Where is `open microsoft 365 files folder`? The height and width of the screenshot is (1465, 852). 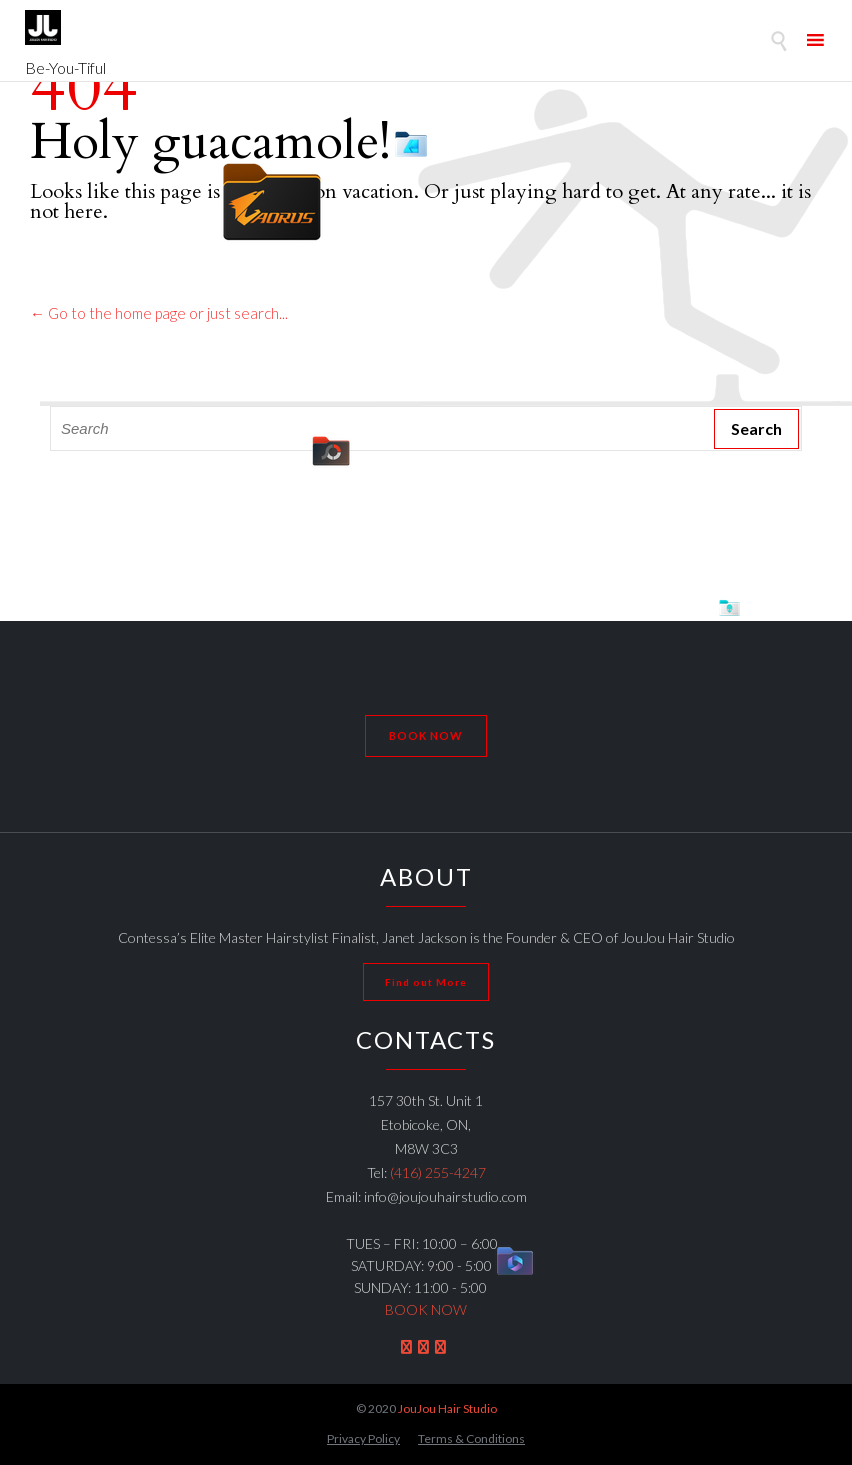
open microsoft 365 files folder is located at coordinates (515, 1262).